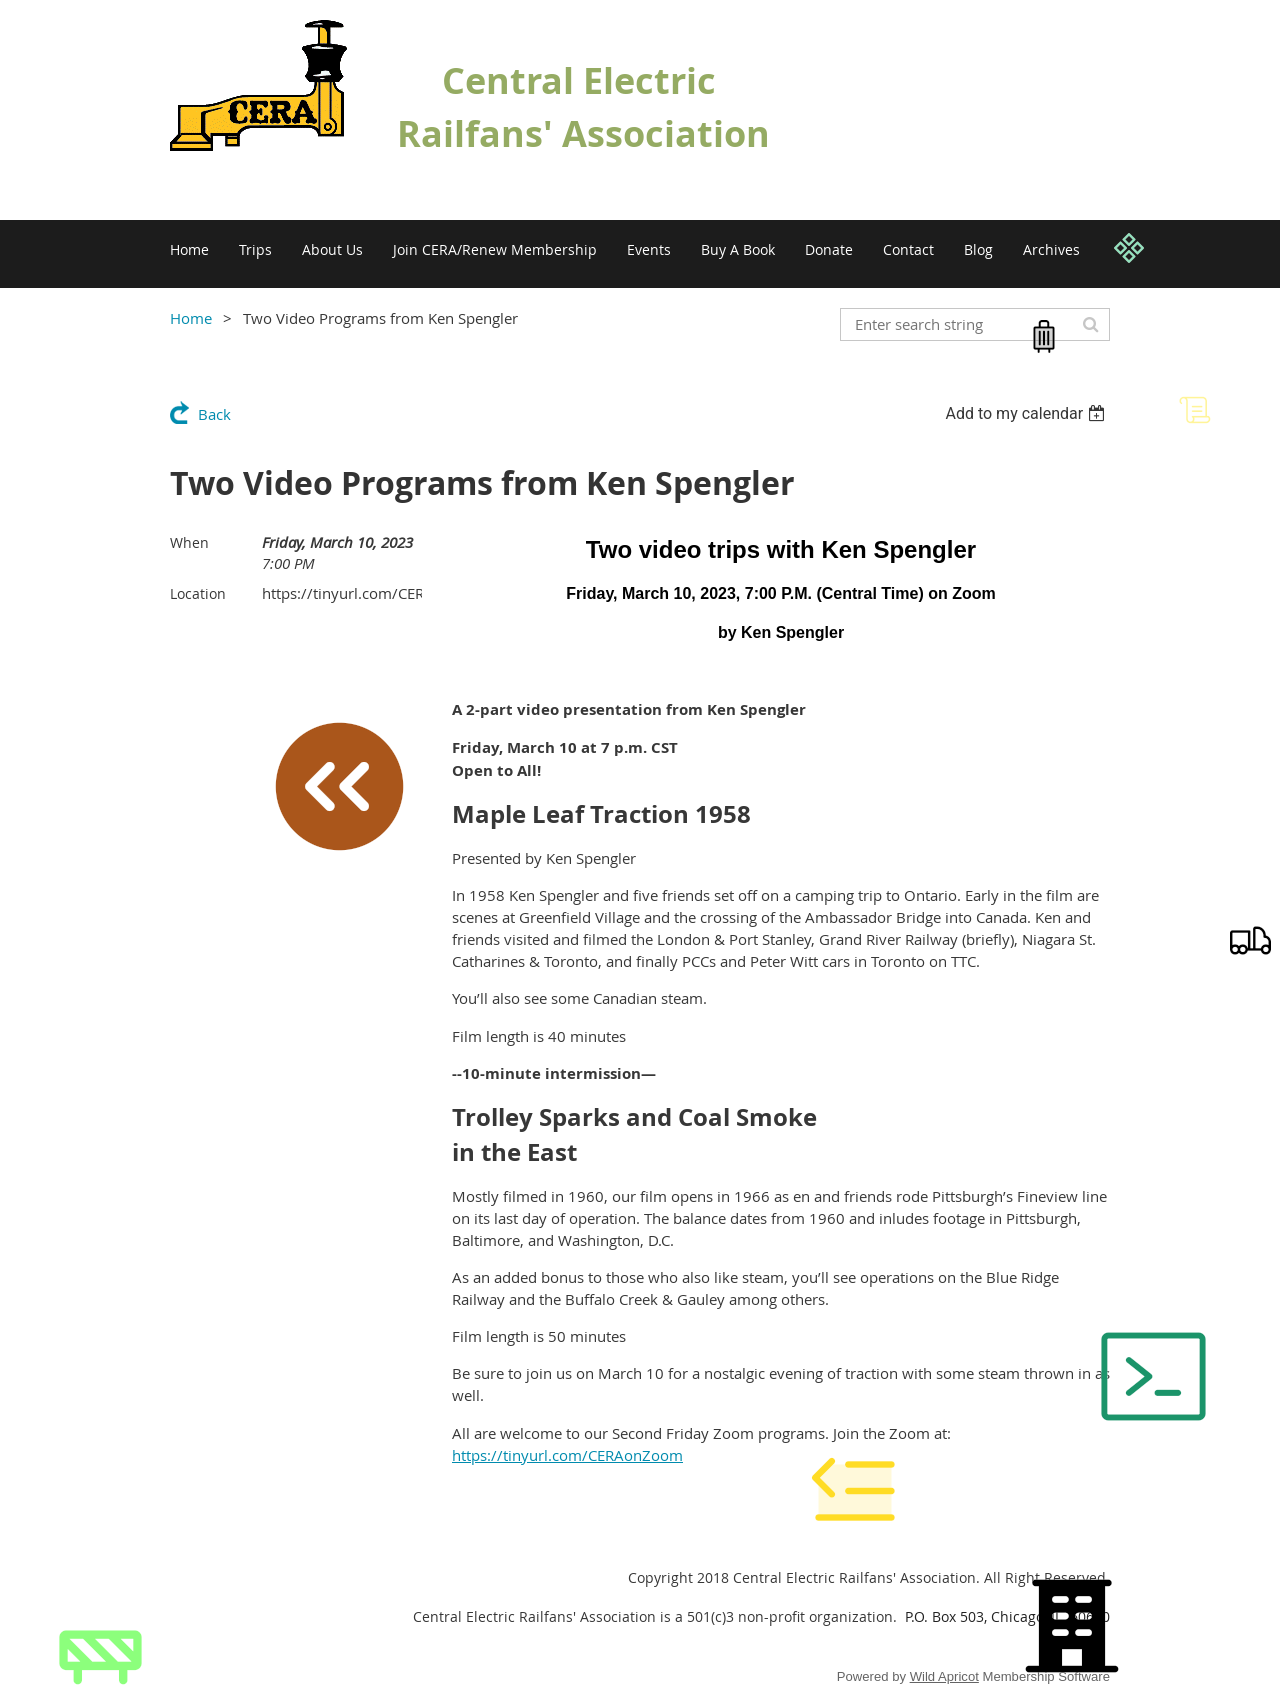 The width and height of the screenshot is (1280, 1700). I want to click on decrease text indentation, so click(855, 1491).